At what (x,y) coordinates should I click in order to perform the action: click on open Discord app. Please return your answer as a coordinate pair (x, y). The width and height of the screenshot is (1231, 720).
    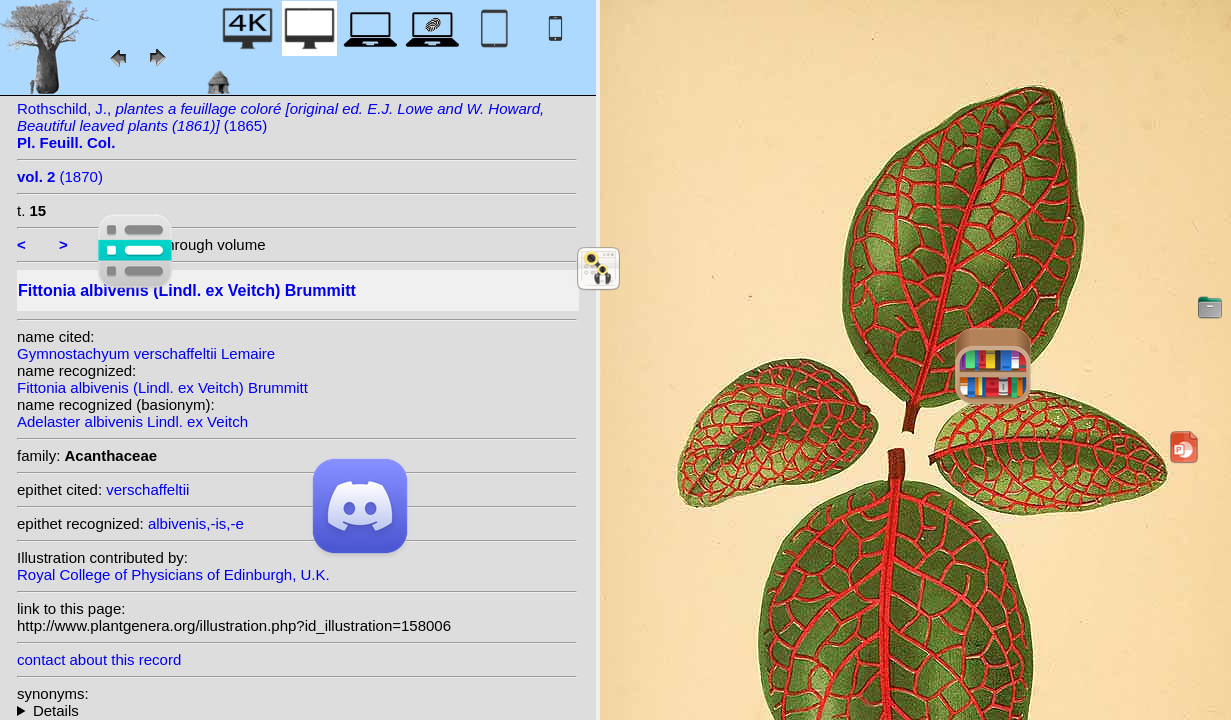
    Looking at the image, I should click on (360, 506).